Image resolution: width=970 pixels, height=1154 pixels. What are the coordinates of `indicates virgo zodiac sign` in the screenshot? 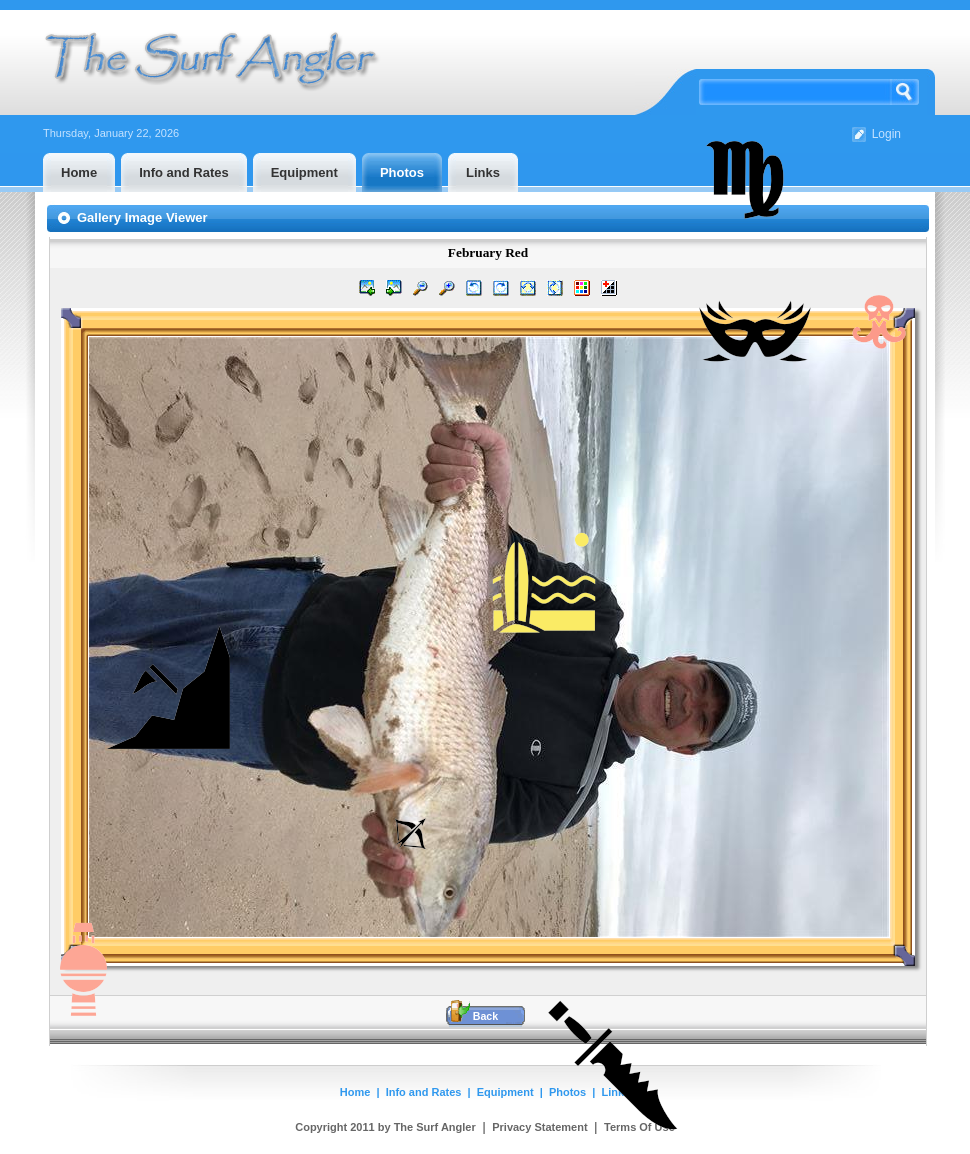 It's located at (745, 180).